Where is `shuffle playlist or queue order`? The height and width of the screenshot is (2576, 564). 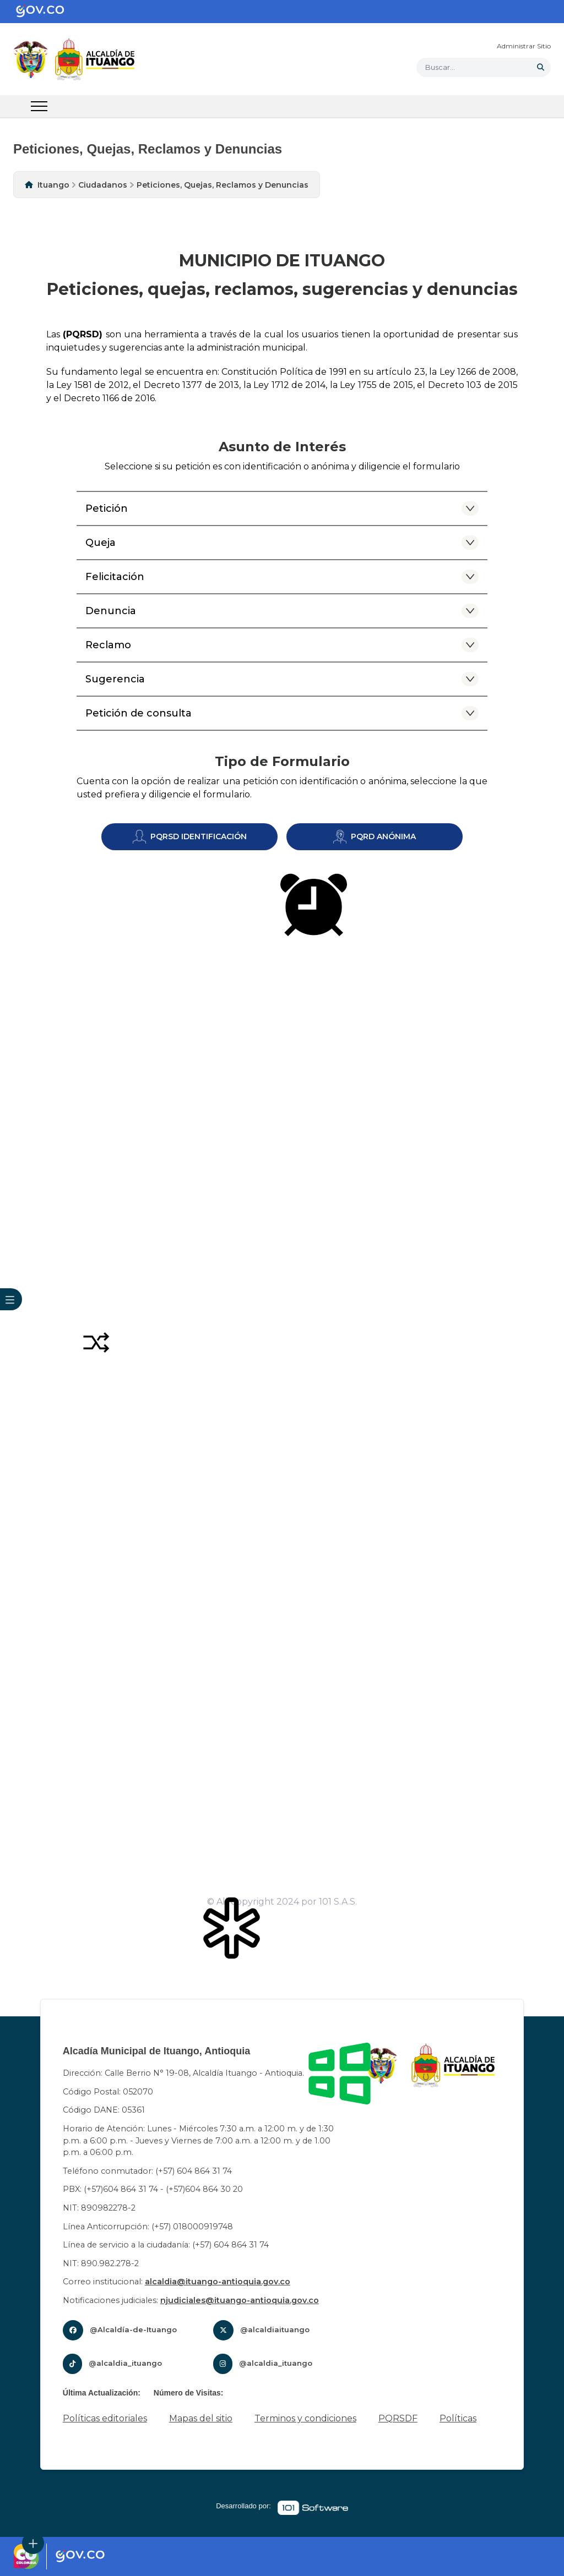
shuffle playlist or queue order is located at coordinates (96, 1342).